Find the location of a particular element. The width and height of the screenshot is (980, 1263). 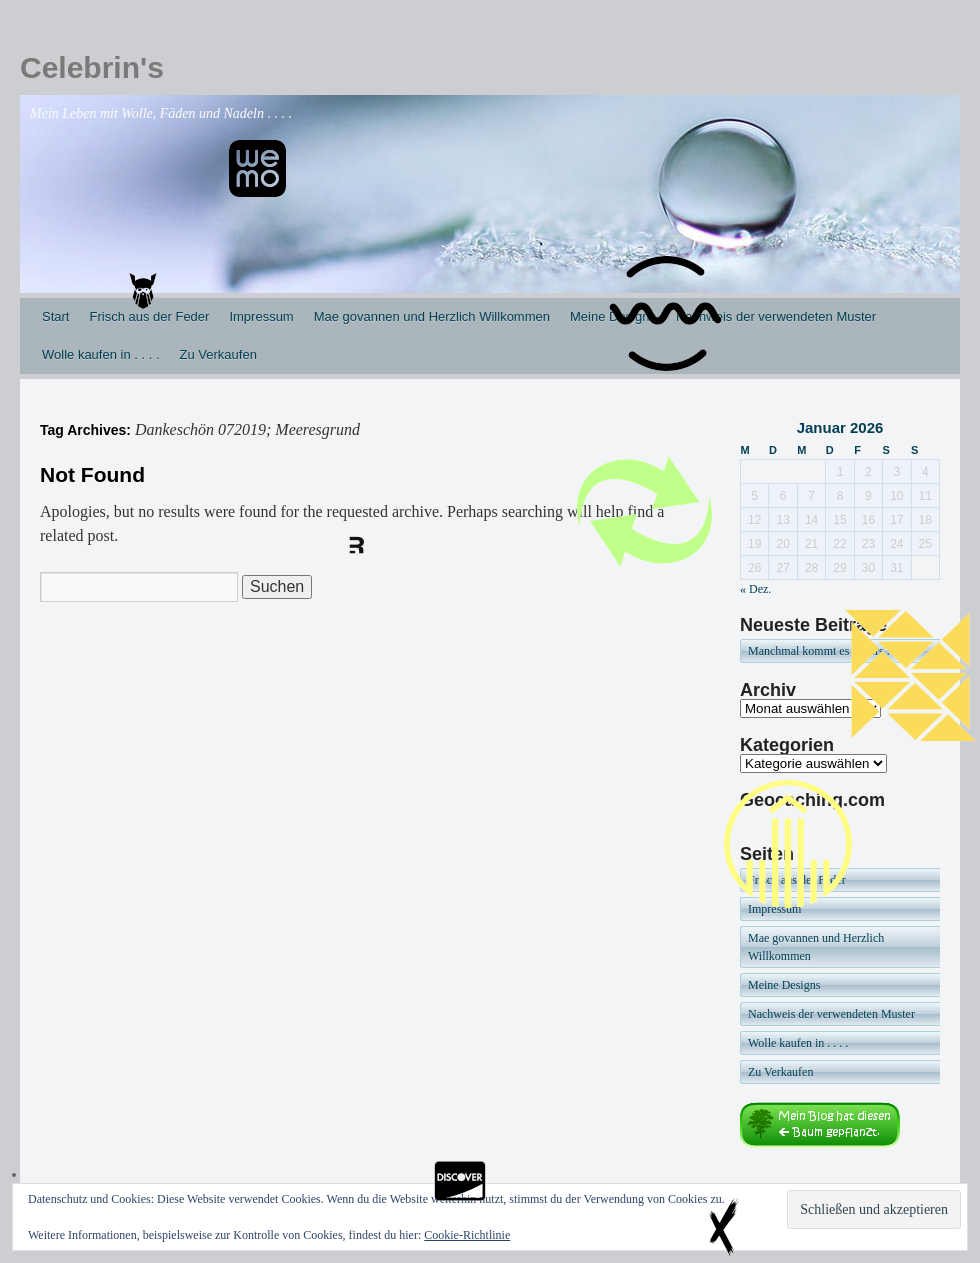

pipx python package installer logo is located at coordinates (724, 1227).